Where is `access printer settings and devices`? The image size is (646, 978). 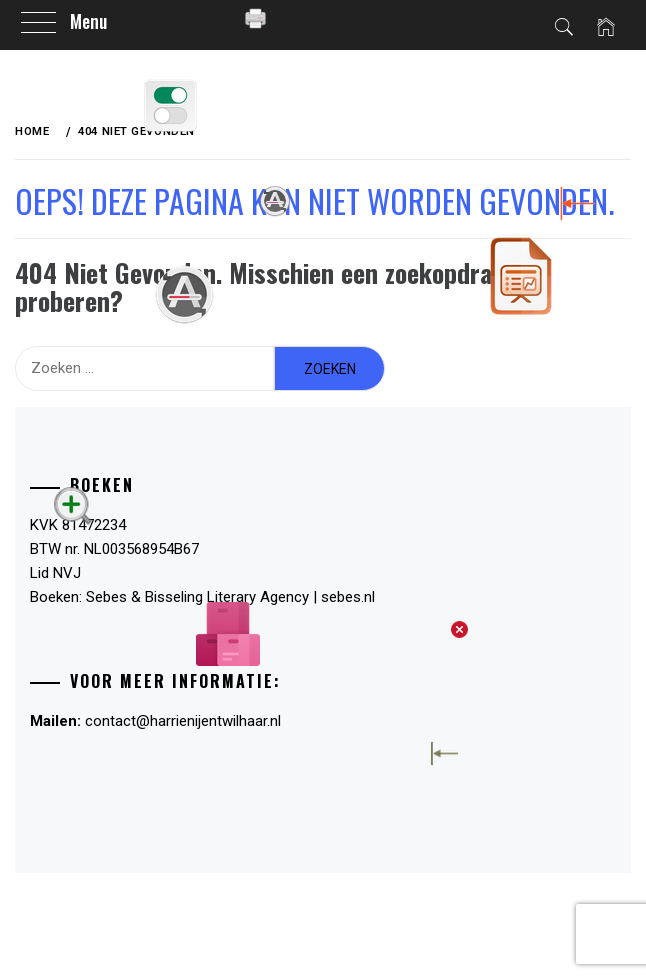
access printer settings and devices is located at coordinates (255, 18).